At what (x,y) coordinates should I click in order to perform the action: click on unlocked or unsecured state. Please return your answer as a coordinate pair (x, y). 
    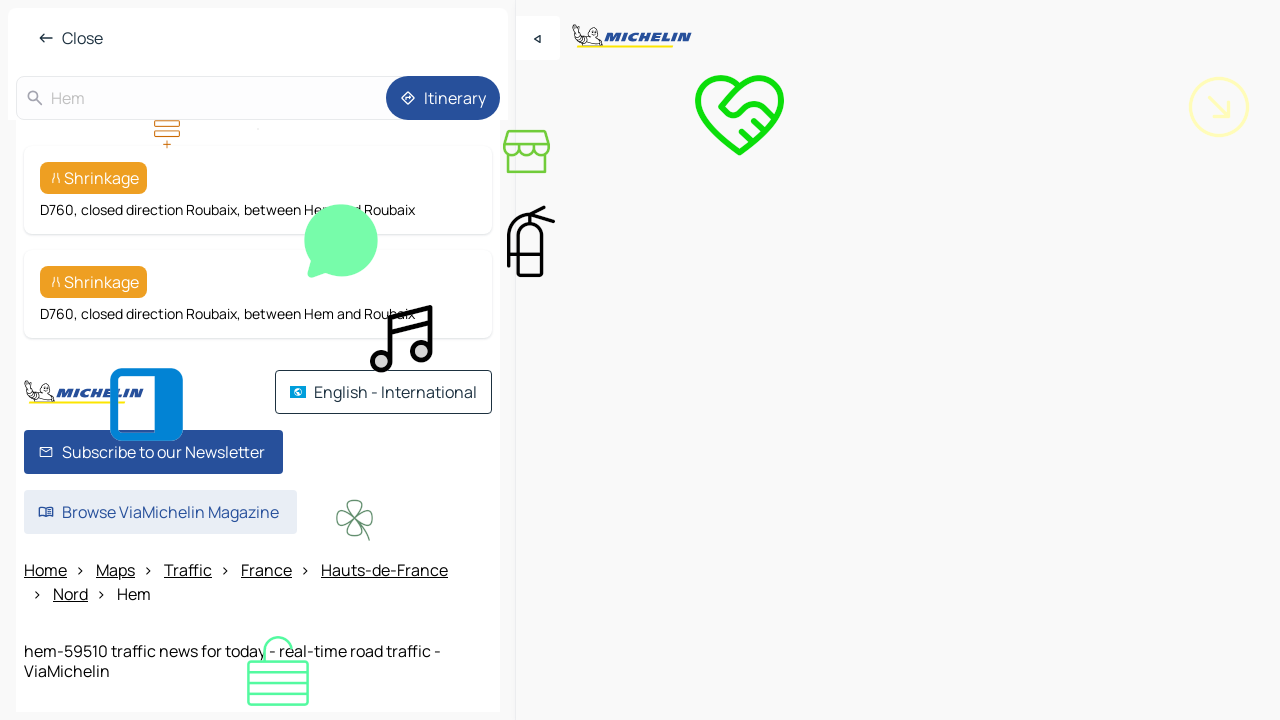
    Looking at the image, I should click on (278, 675).